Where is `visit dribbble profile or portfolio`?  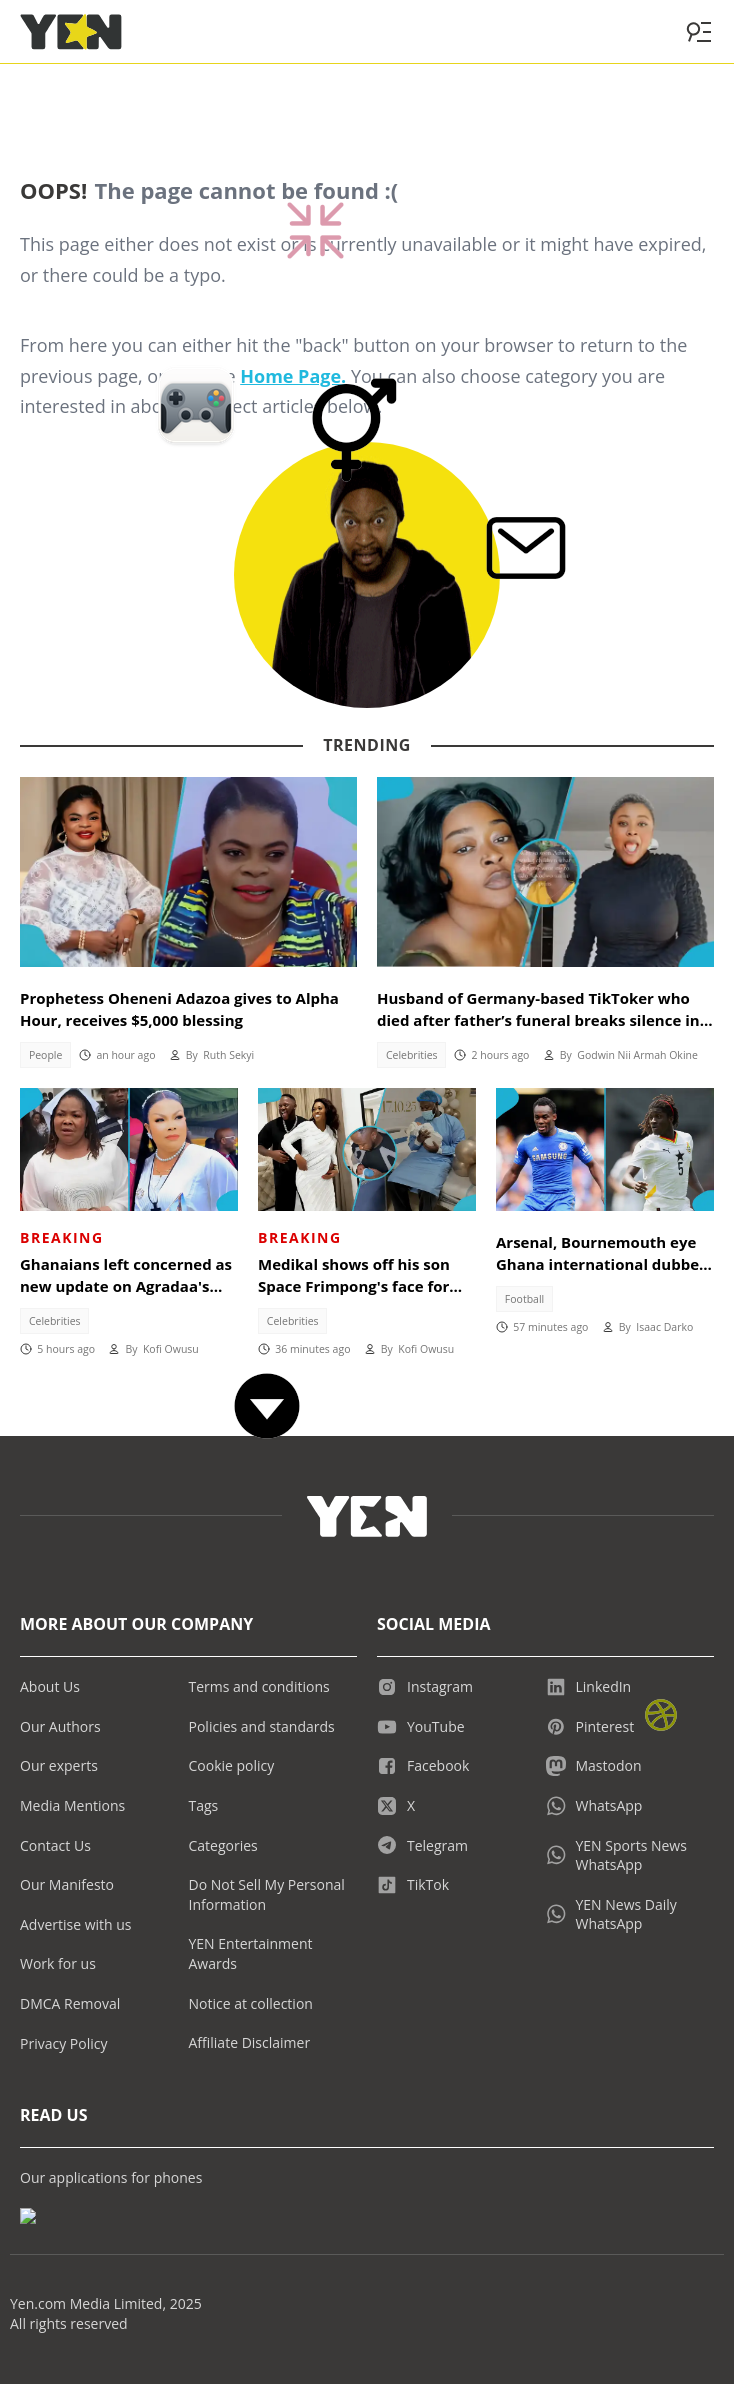 visit dribbble profile or portfolio is located at coordinates (661, 1715).